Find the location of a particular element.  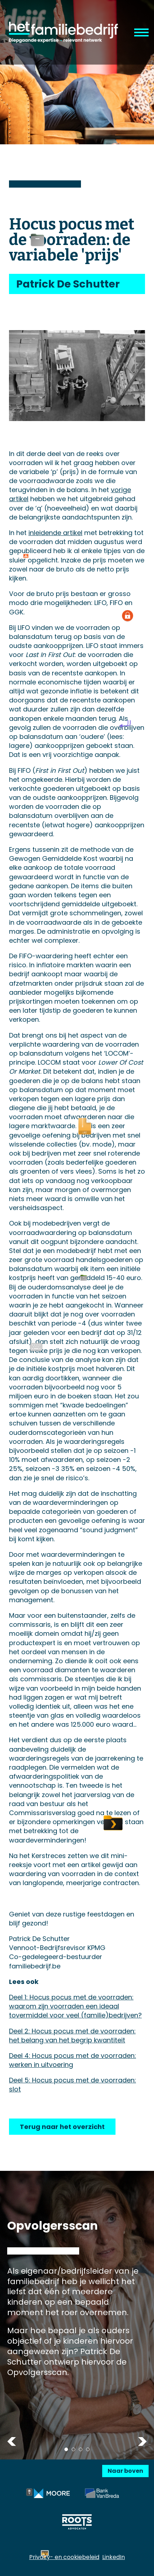

open the files application is located at coordinates (37, 240).